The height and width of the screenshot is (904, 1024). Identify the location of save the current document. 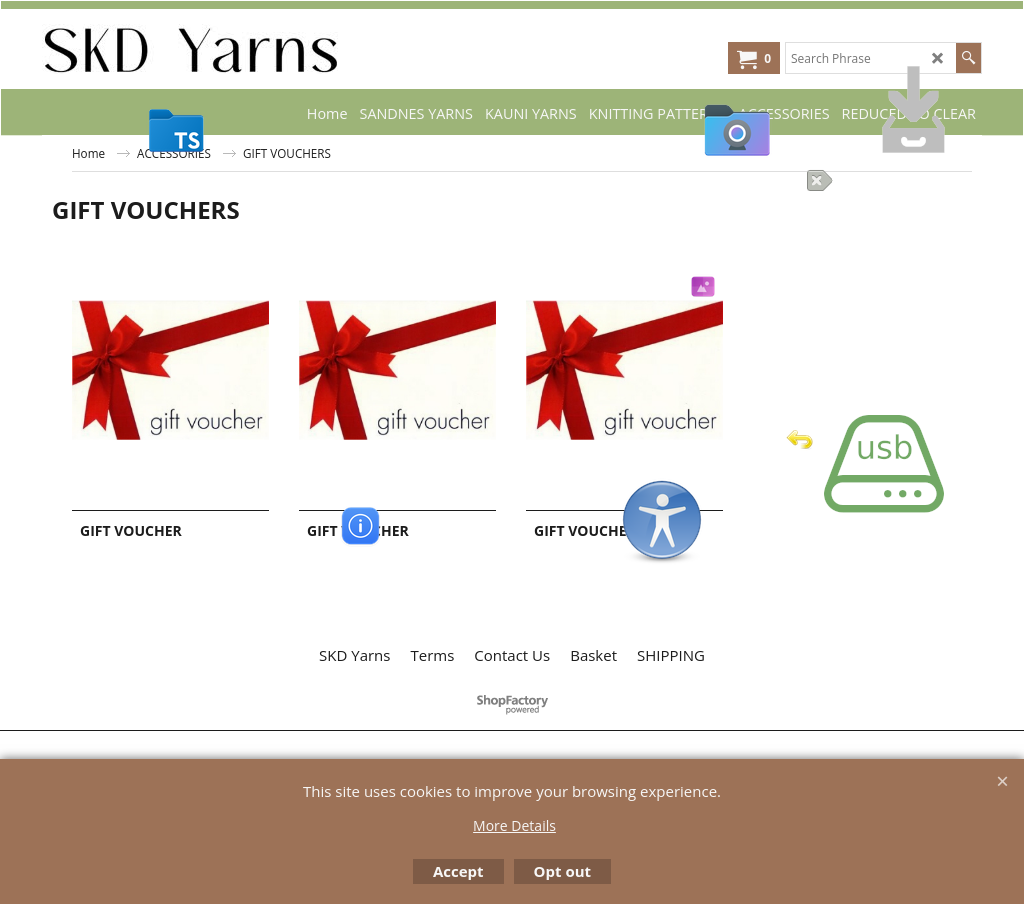
(913, 109).